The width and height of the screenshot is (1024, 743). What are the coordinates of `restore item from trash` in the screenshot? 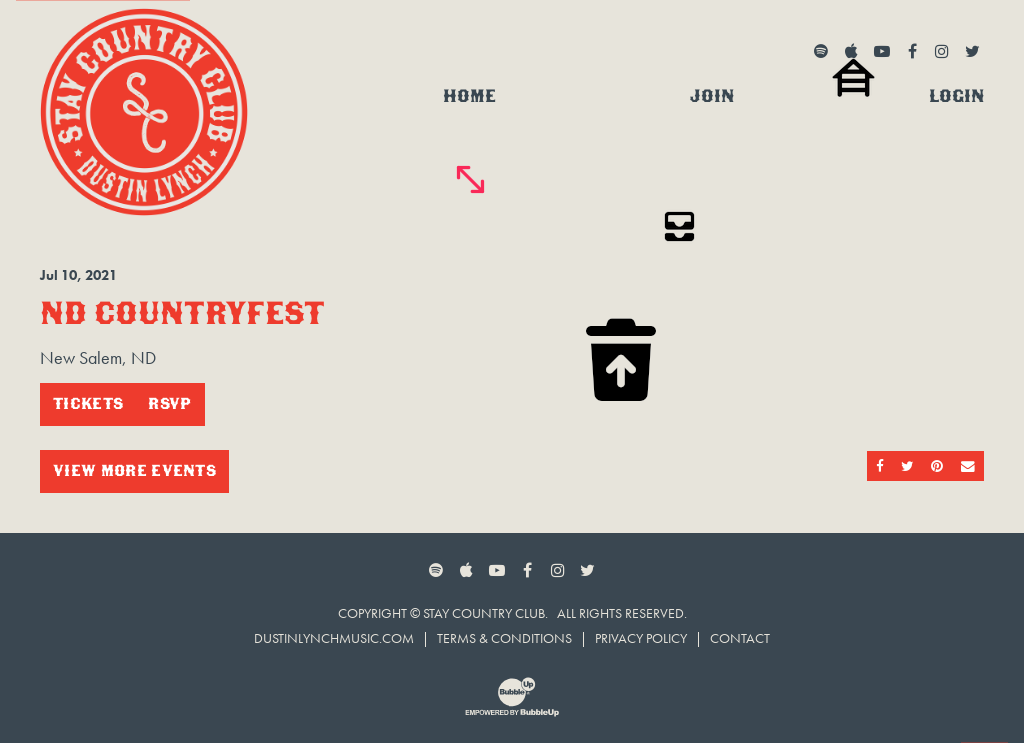 It's located at (621, 361).